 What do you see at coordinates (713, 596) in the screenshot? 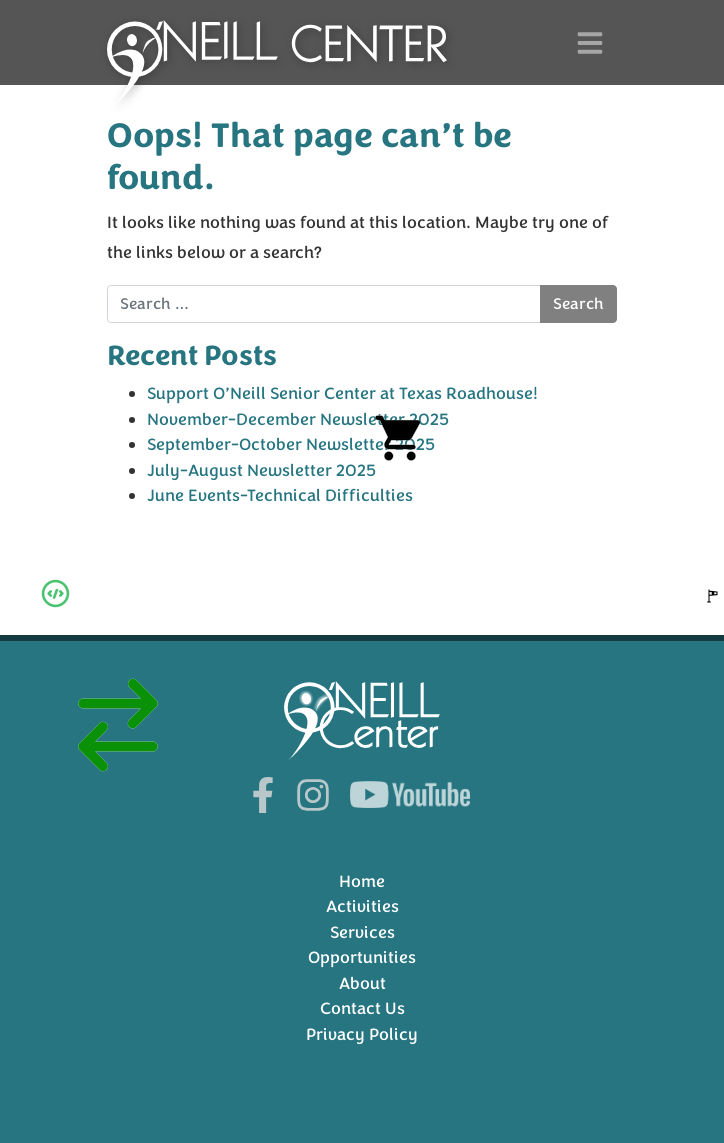
I see `view current wind conditions` at bounding box center [713, 596].